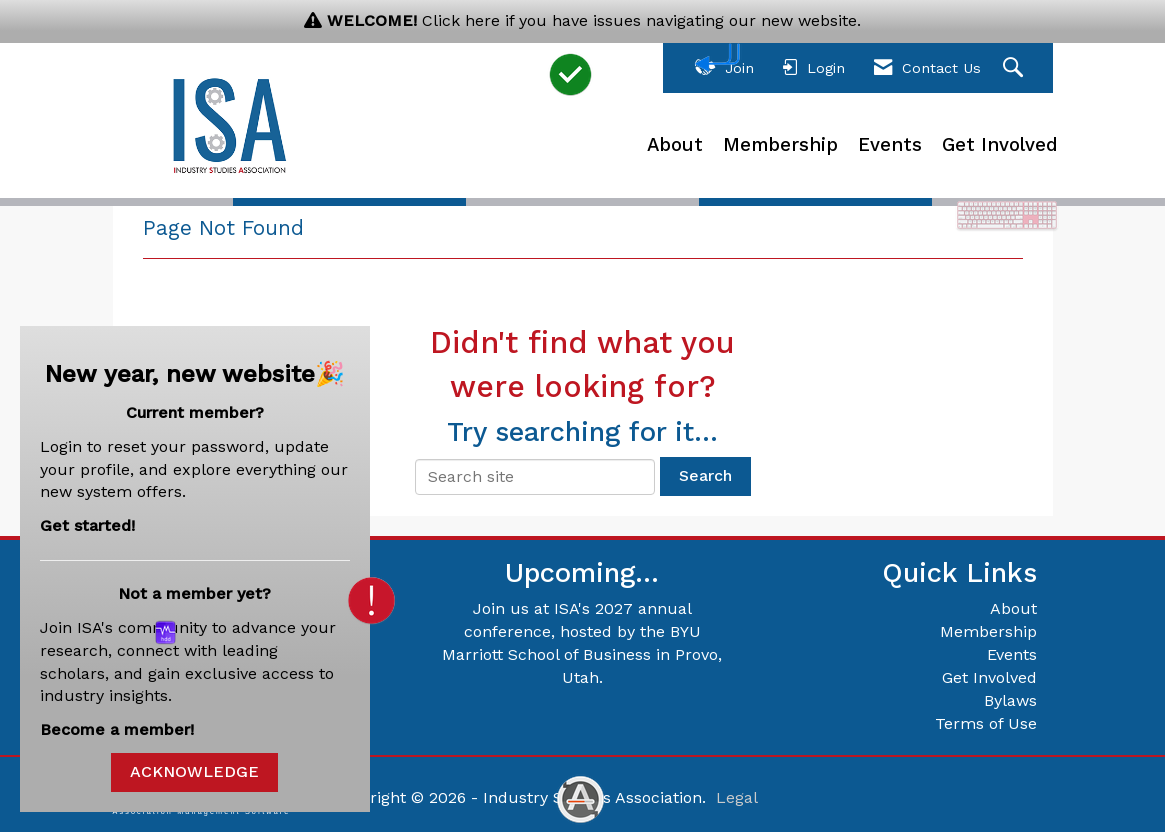  I want to click on connect a bluetooth keyboard, so click(1007, 215).